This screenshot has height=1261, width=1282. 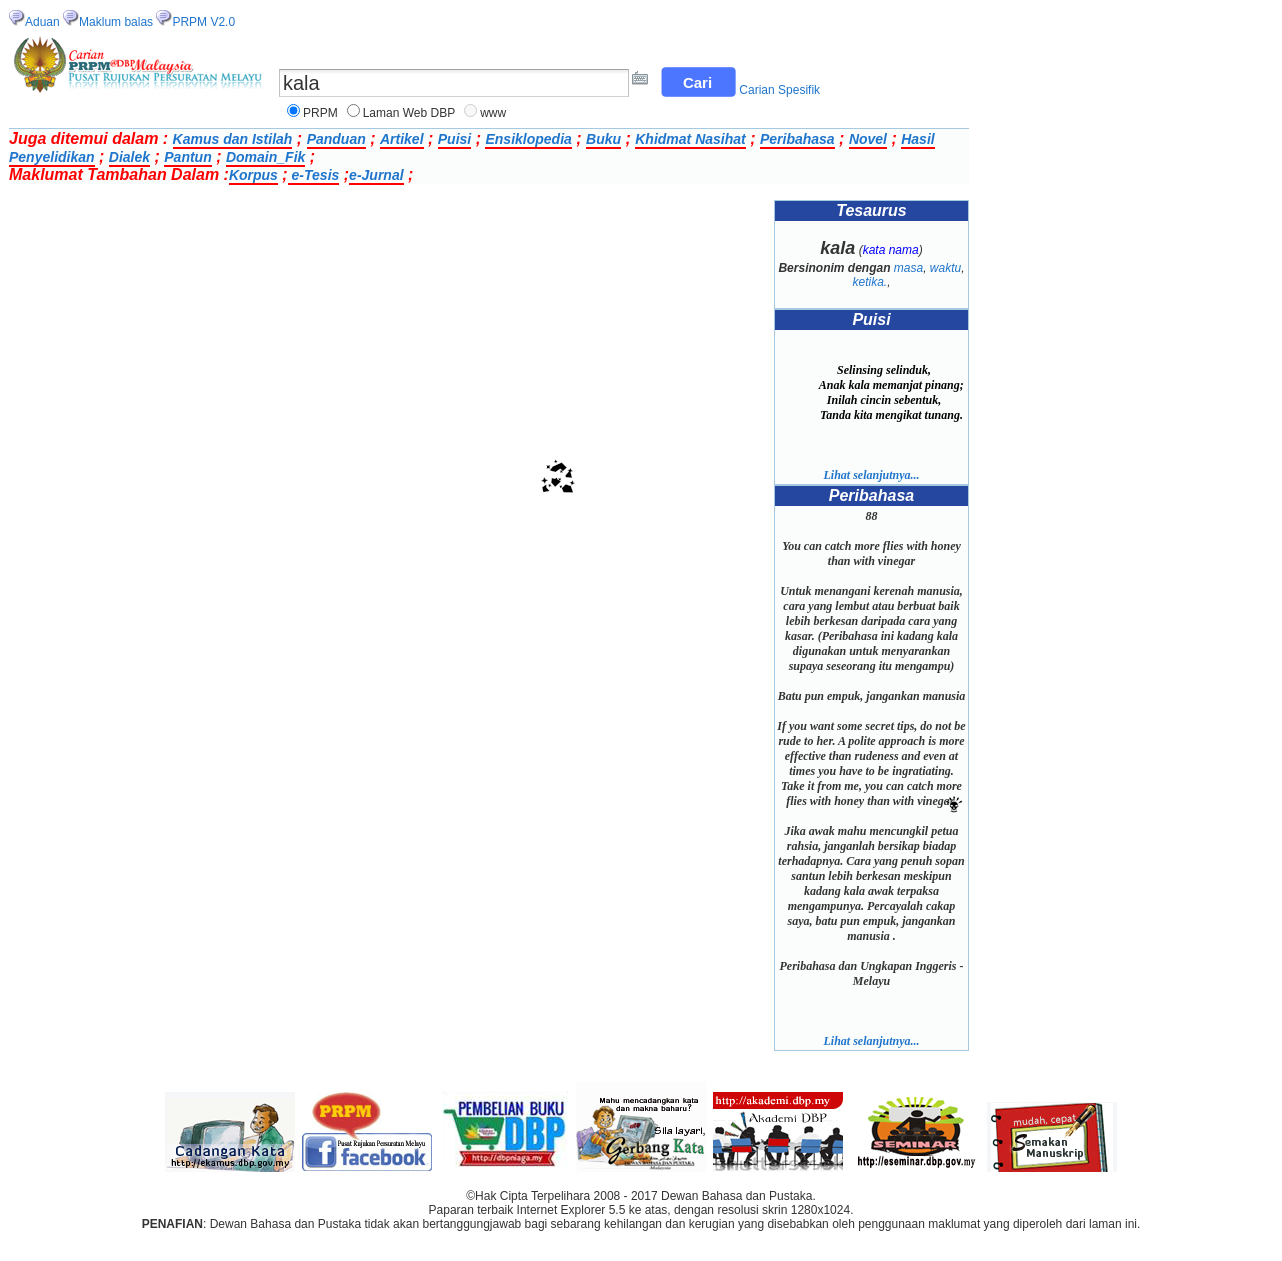 I want to click on indicates a fun or casual death/game over state, so click(x=954, y=804).